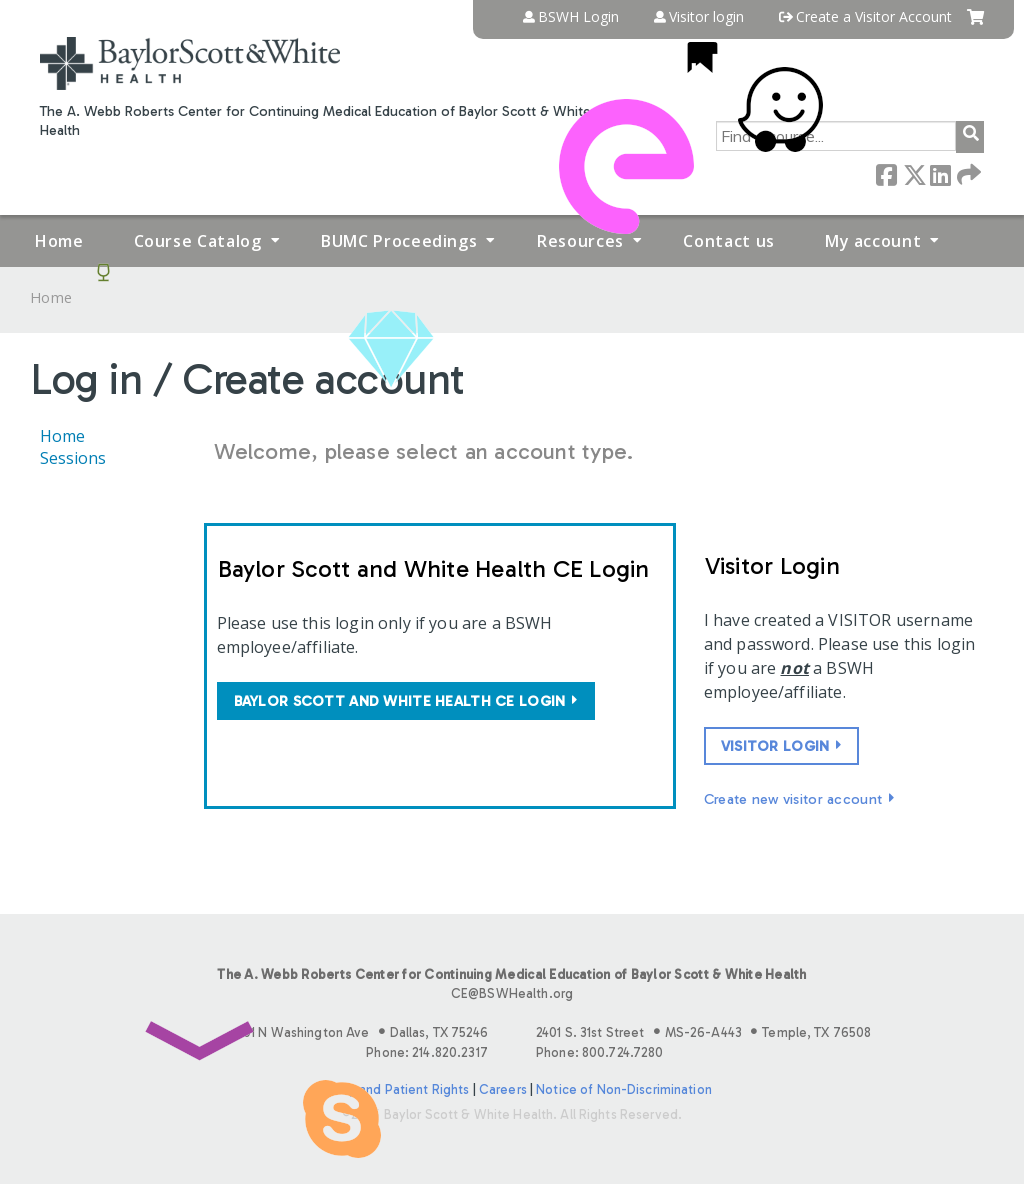 The width and height of the screenshot is (1024, 1184). I want to click on open the e logo application, so click(626, 166).